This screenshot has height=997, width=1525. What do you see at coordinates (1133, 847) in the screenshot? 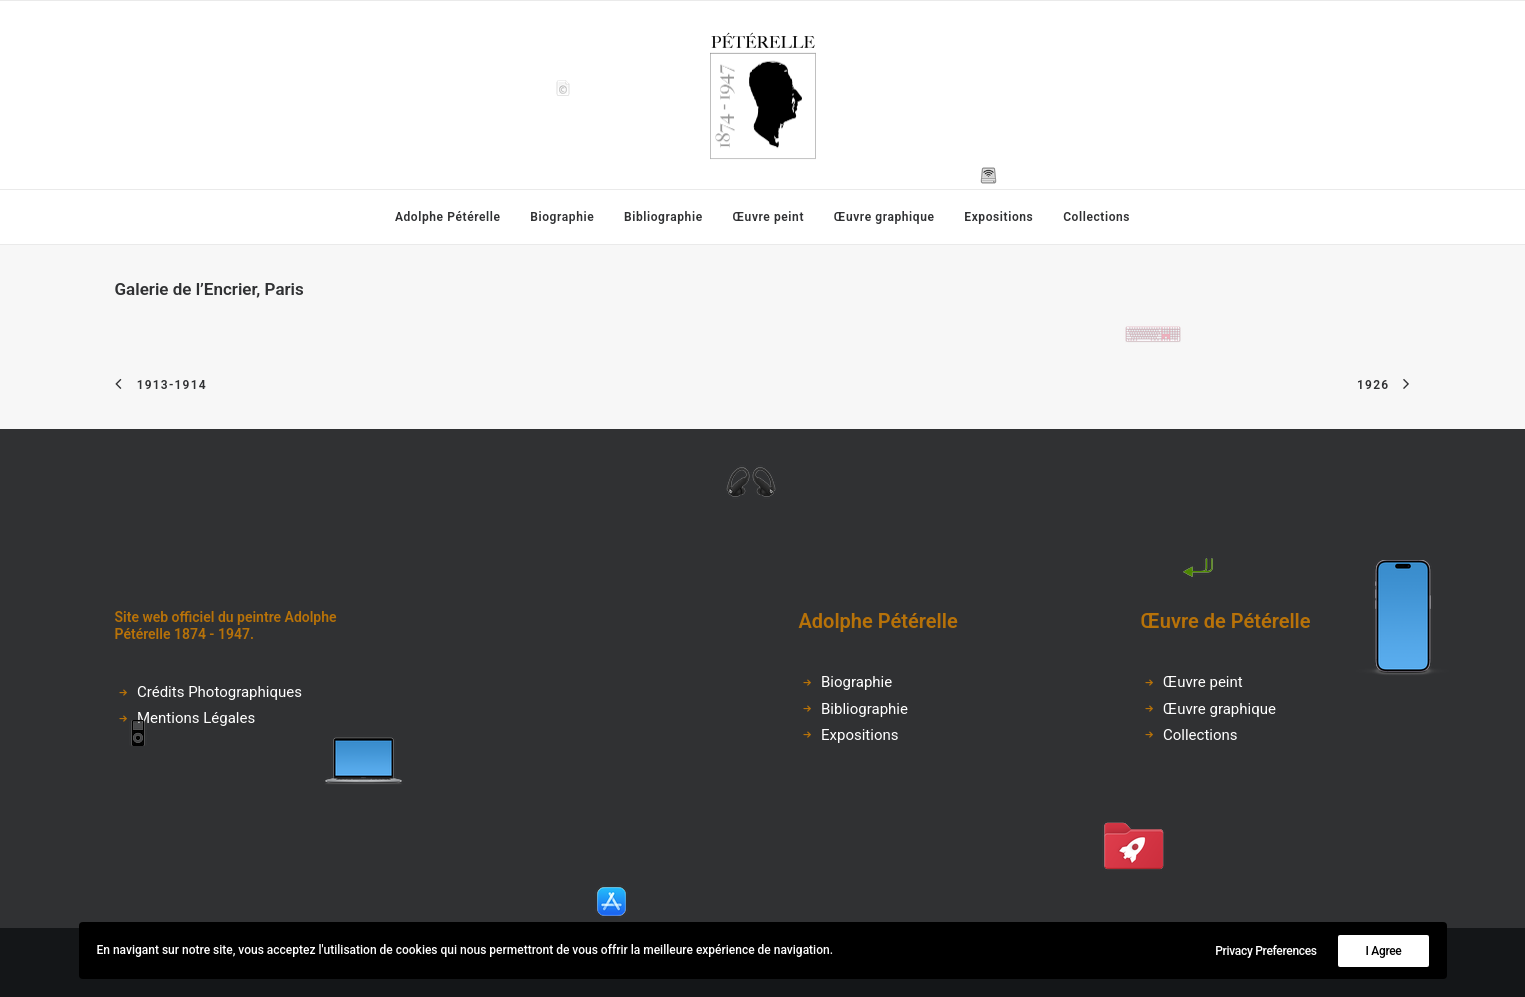
I see `open folder containing launch or startup files` at bounding box center [1133, 847].